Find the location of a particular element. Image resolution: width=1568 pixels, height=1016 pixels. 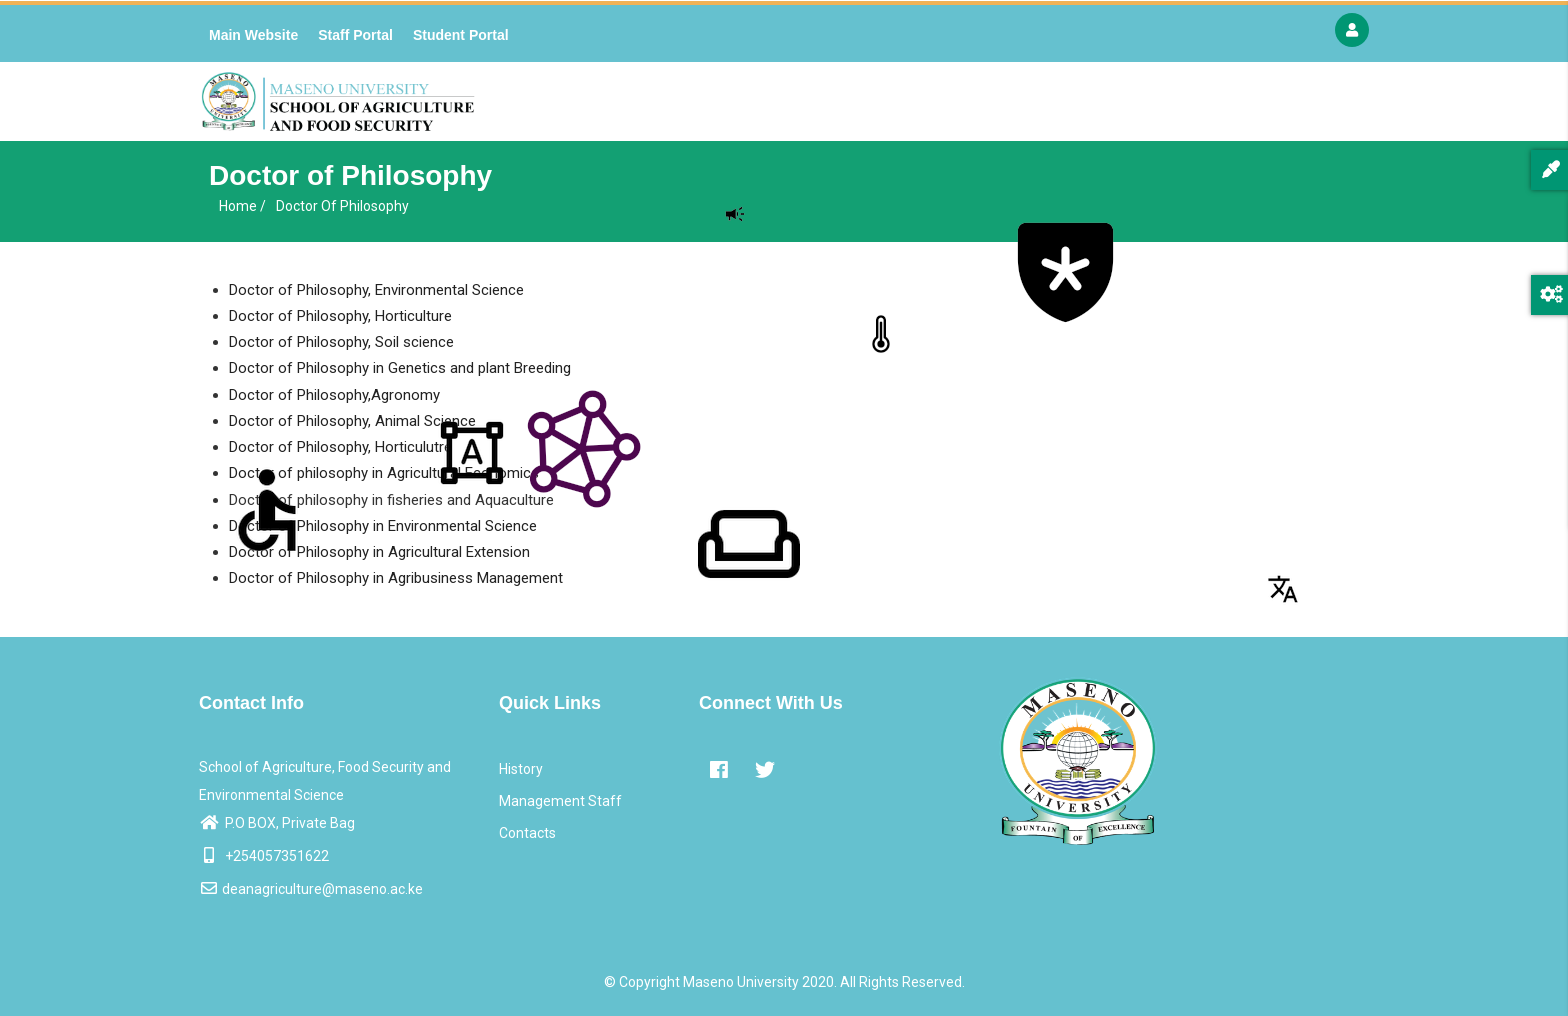

view announcements or notifications is located at coordinates (735, 214).